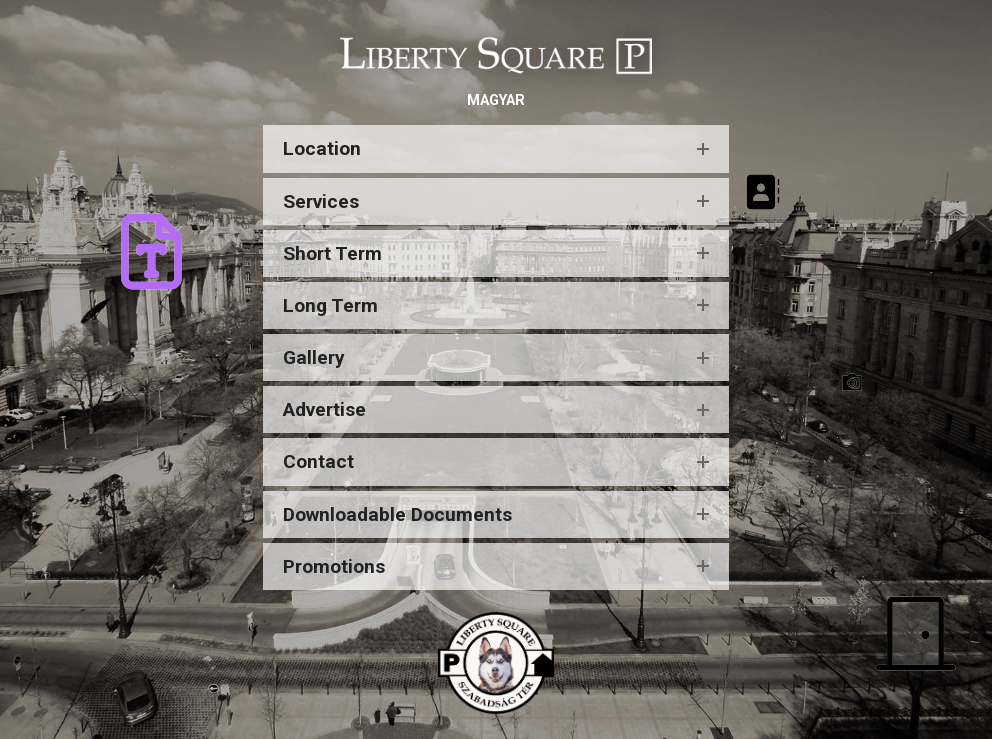  I want to click on open a text or typography file, so click(151, 251).